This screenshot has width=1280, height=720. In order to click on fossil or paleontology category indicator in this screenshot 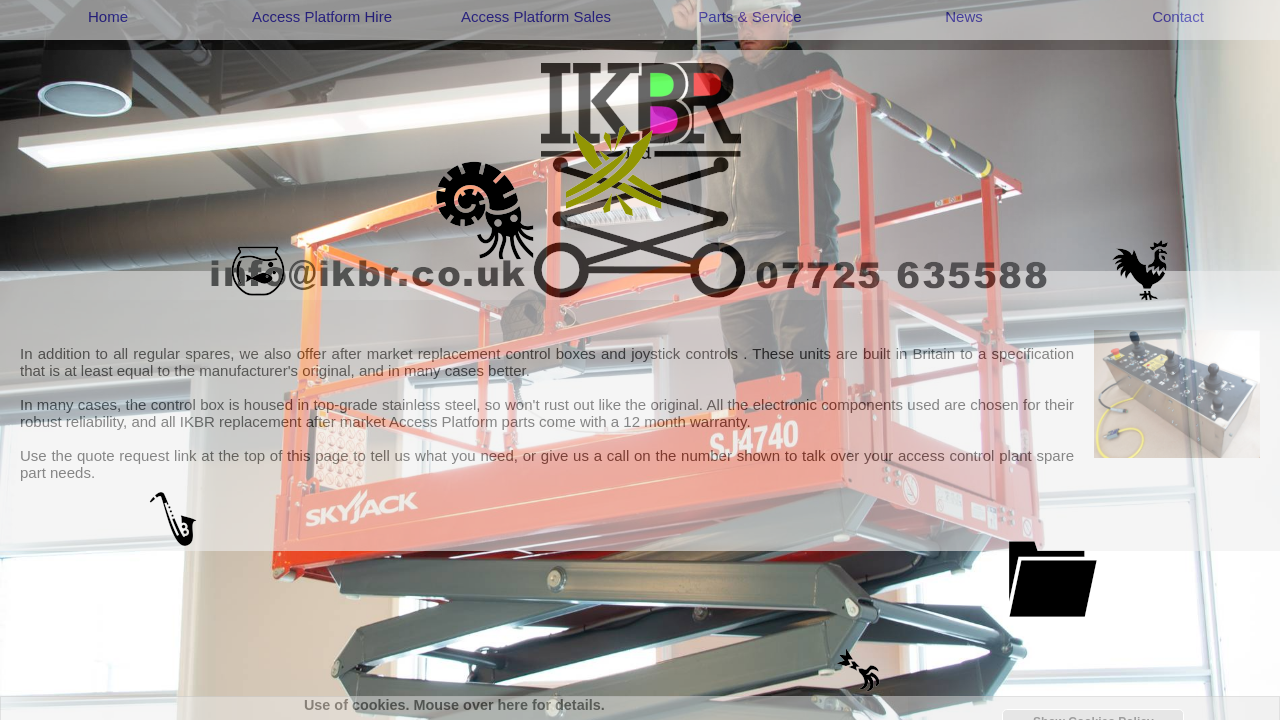, I will do `click(484, 210)`.